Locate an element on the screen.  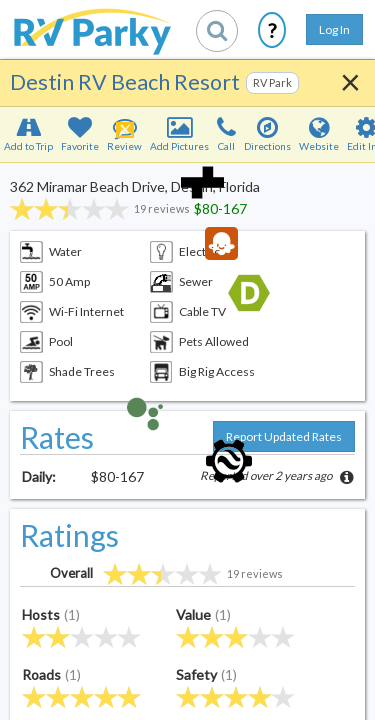
link to devpost profile or portfolio is located at coordinates (249, 293).